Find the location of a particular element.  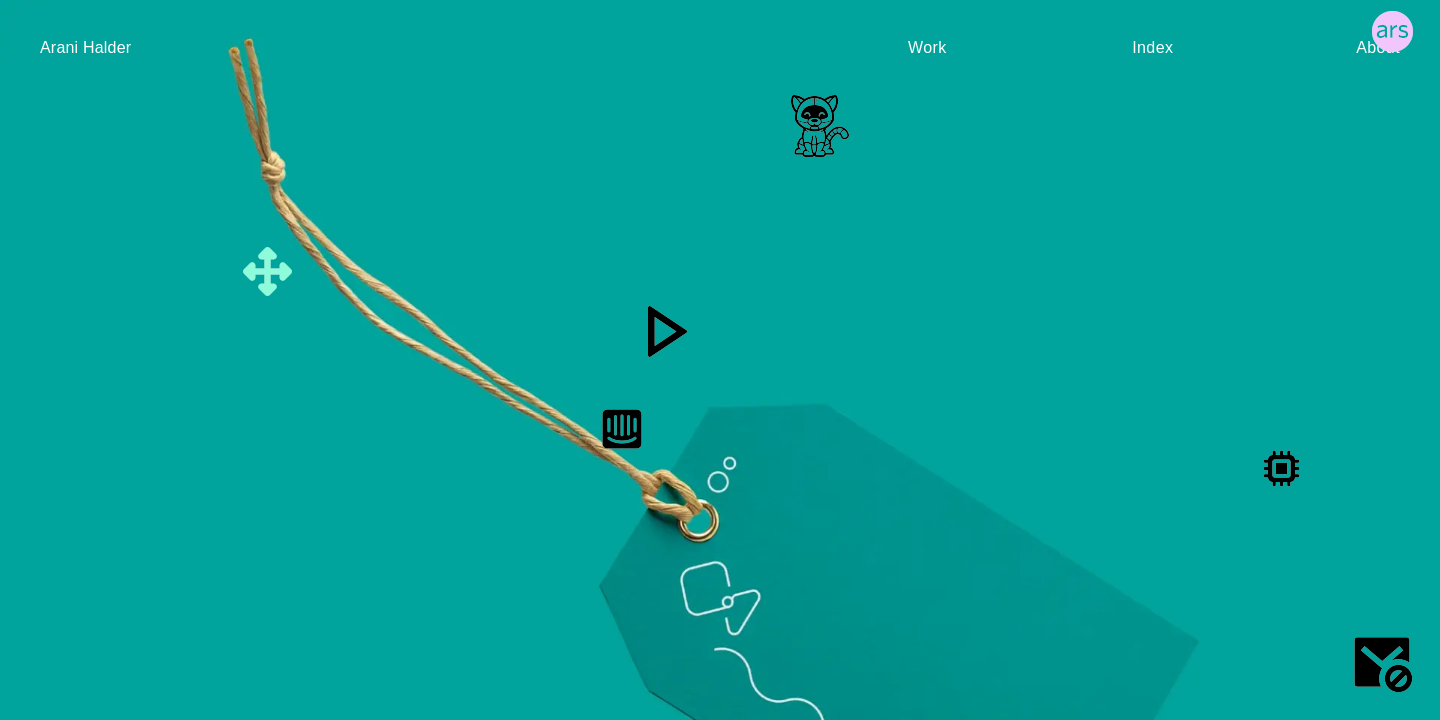

visit ars technica website is located at coordinates (1392, 31).